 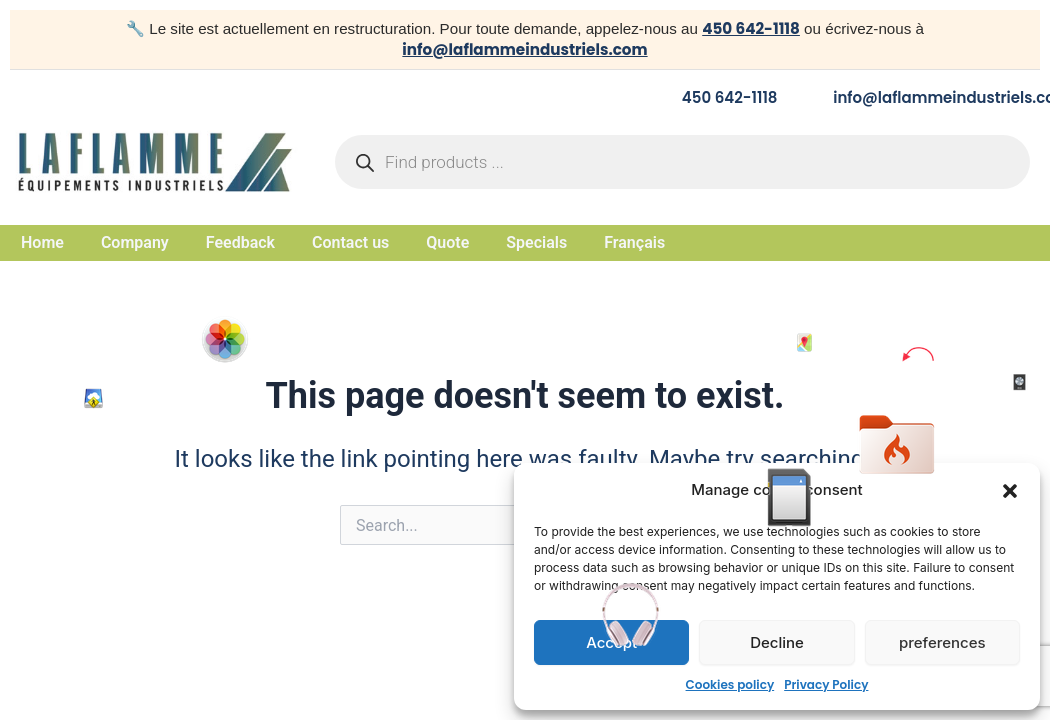 I want to click on a gpx file containing gps route or track data, so click(x=804, y=342).